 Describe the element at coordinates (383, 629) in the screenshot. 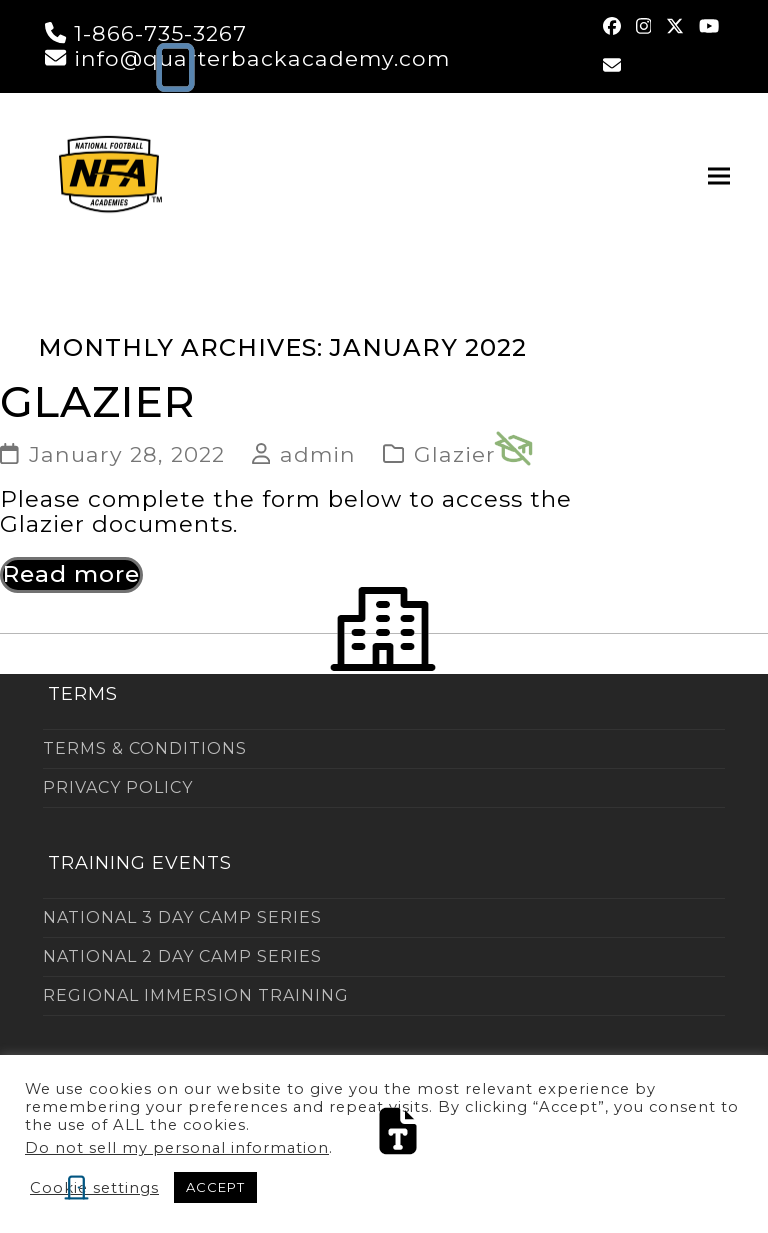

I see `view apartment or residential listings` at that location.